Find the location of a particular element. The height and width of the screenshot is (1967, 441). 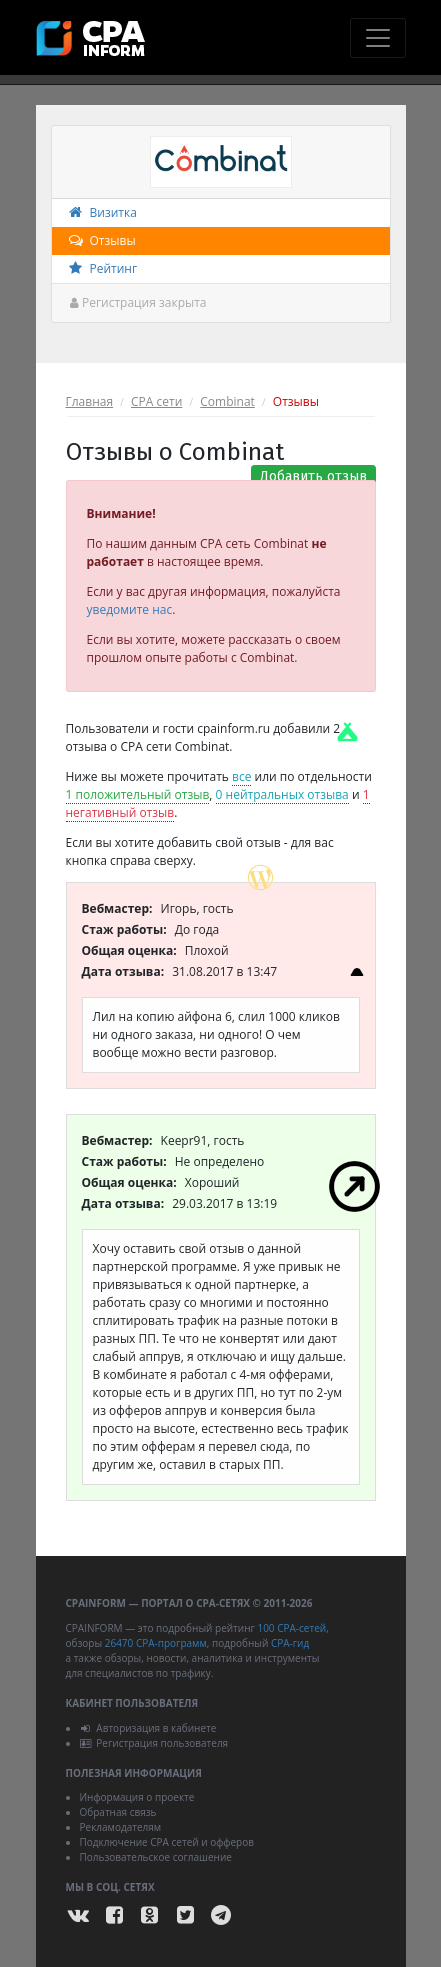

open link in new tab or external site is located at coordinates (354, 1186).